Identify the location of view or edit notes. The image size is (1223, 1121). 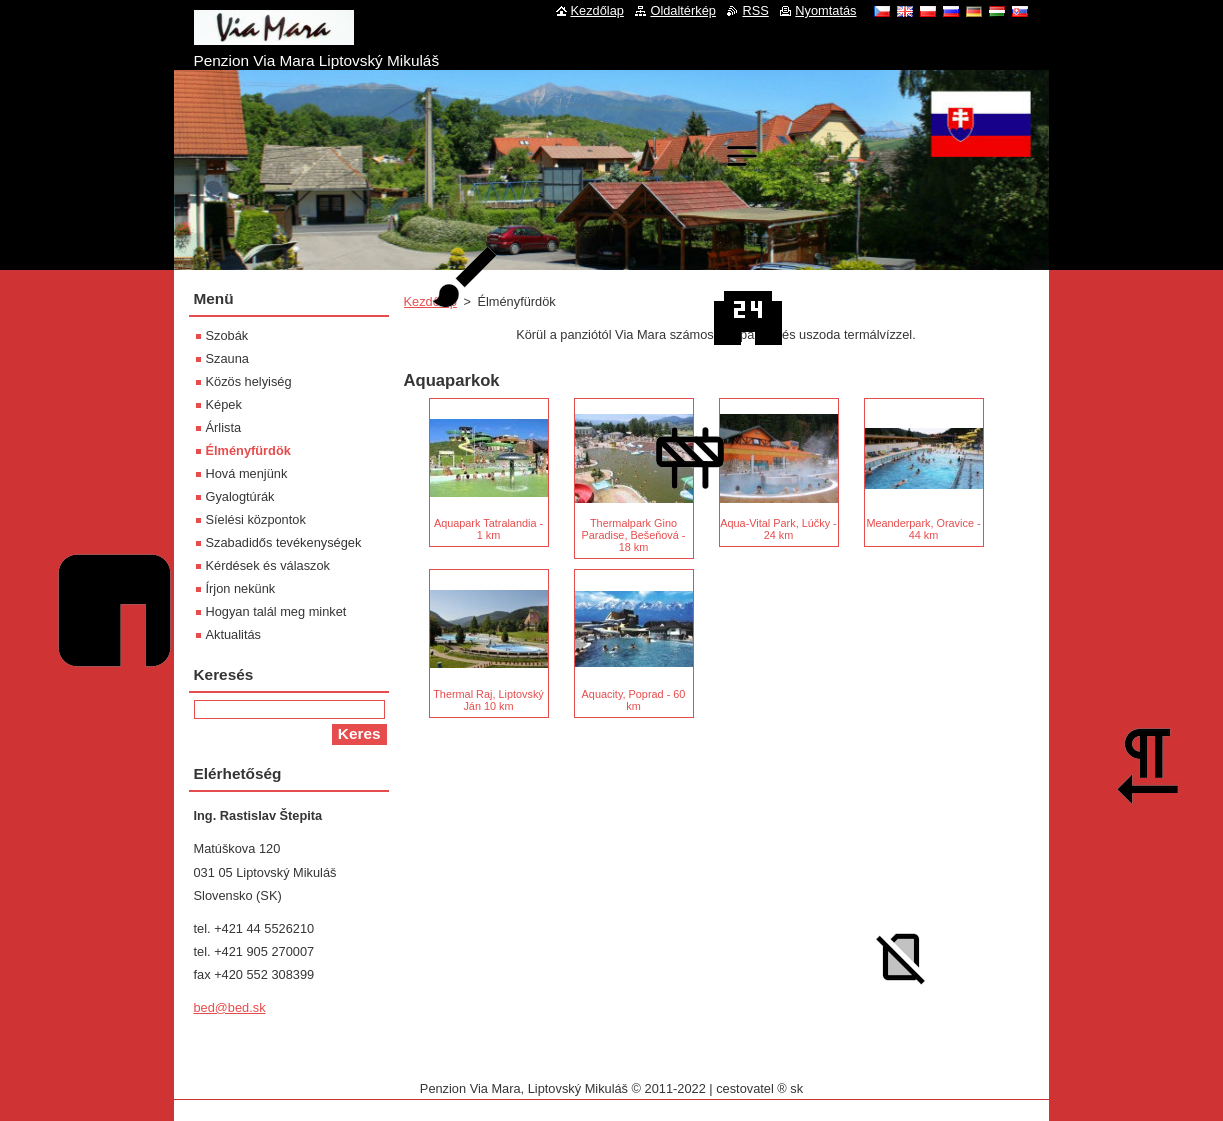
(742, 156).